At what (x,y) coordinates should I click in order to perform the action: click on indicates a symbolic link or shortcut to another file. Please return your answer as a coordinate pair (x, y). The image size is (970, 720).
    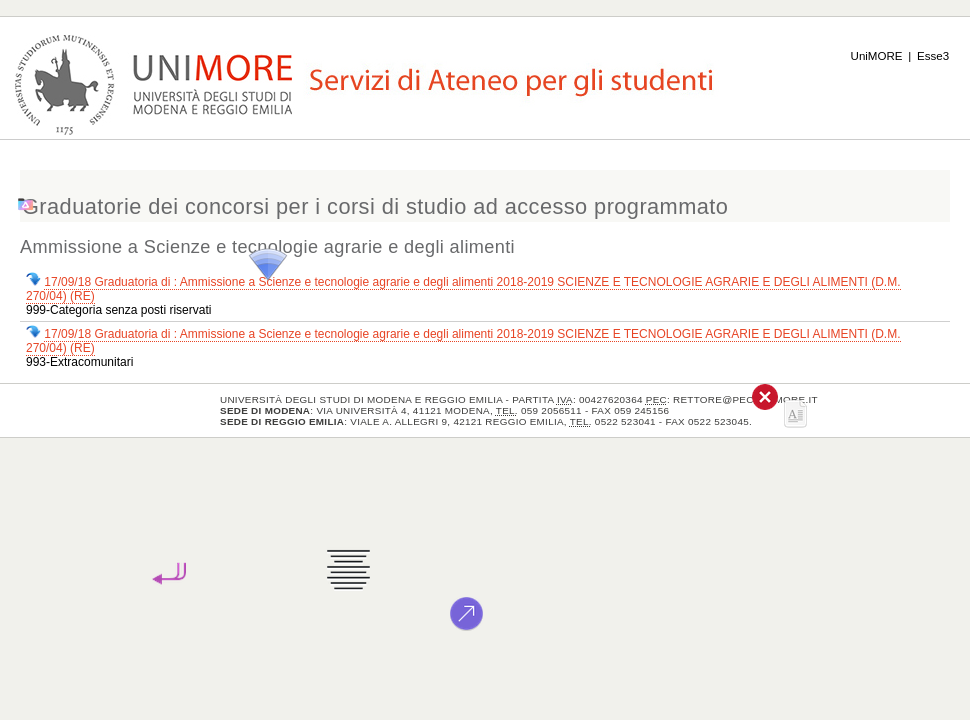
    Looking at the image, I should click on (466, 613).